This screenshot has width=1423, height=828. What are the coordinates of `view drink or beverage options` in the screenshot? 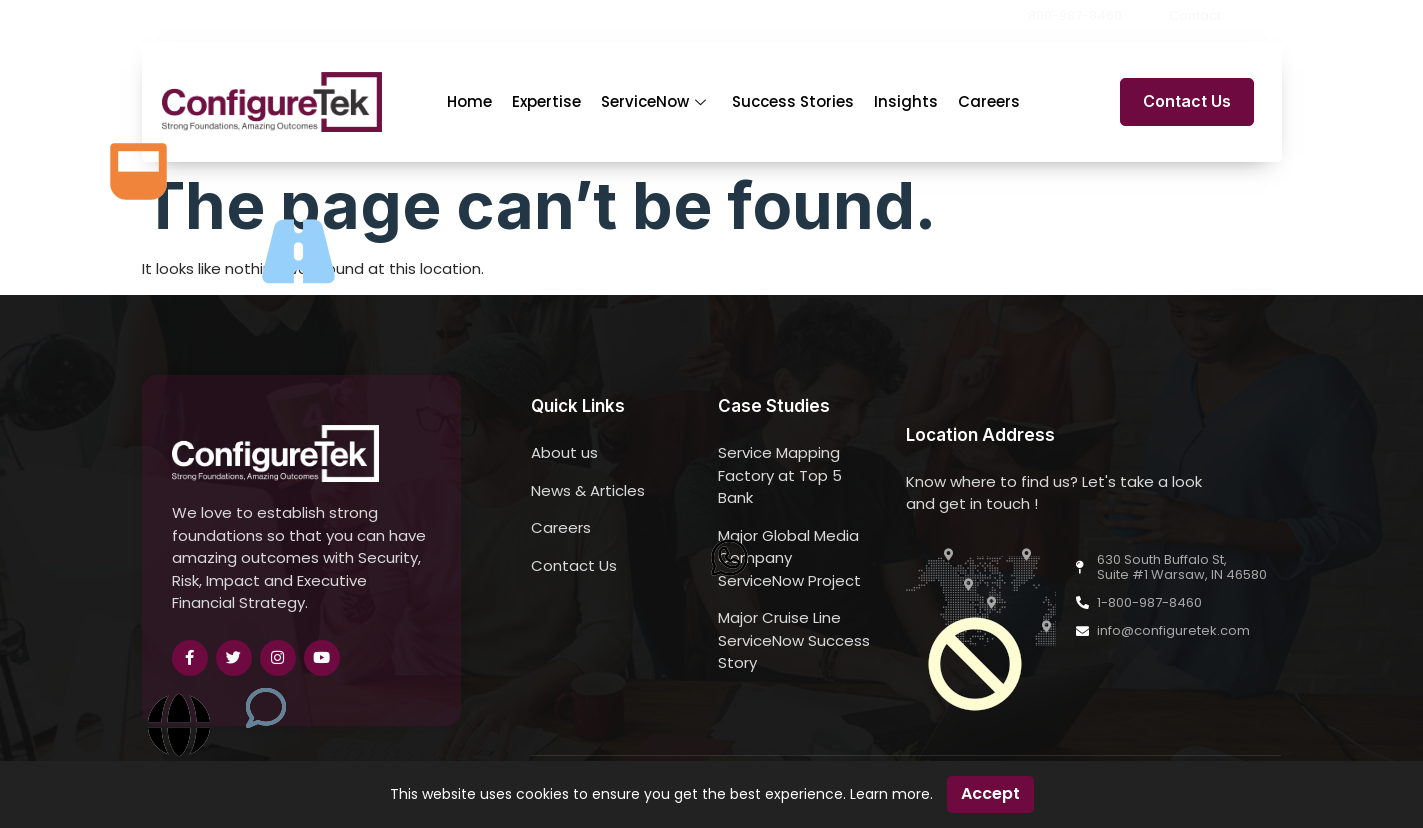 It's located at (138, 171).